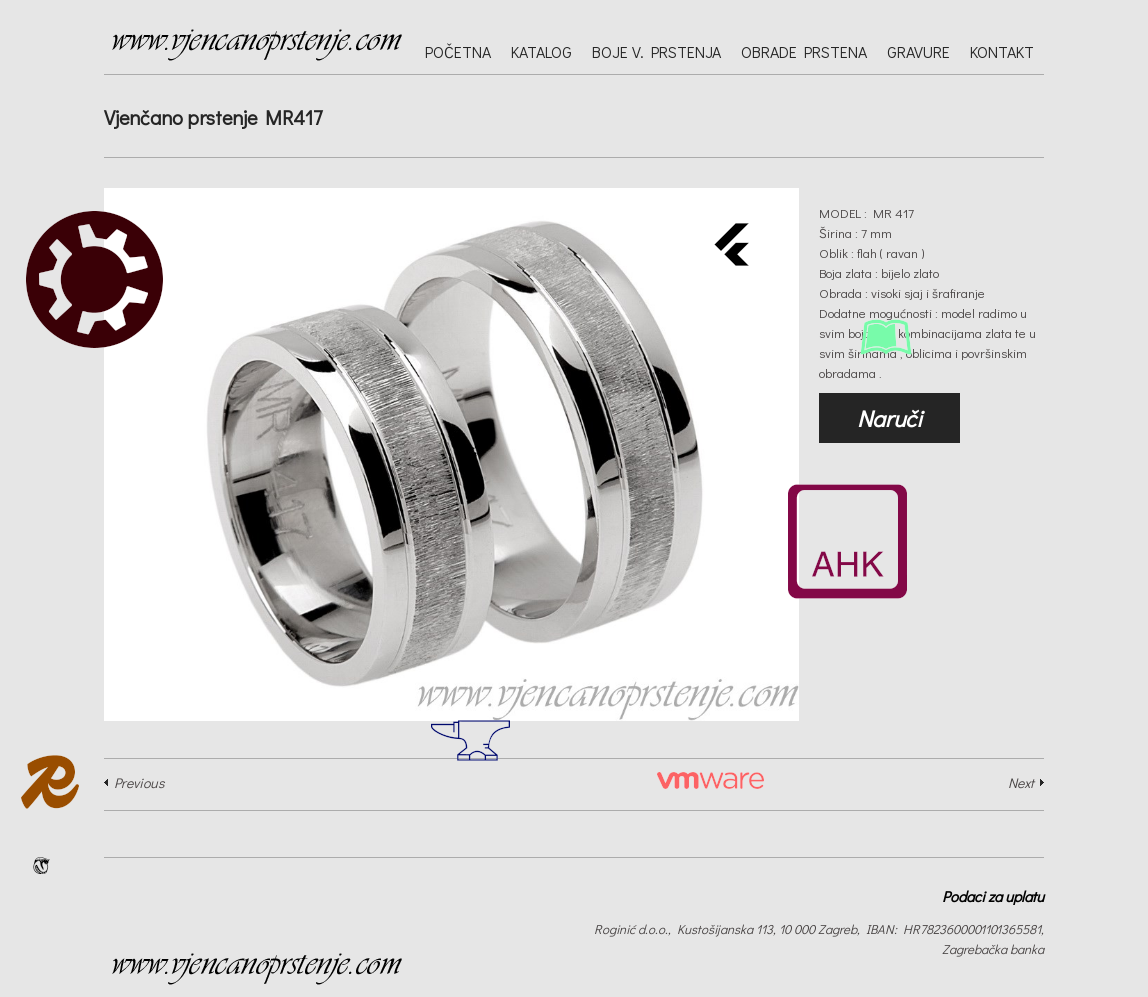 This screenshot has height=997, width=1148. What do you see at coordinates (847, 541) in the screenshot?
I see `AutoHotkey application logo` at bounding box center [847, 541].